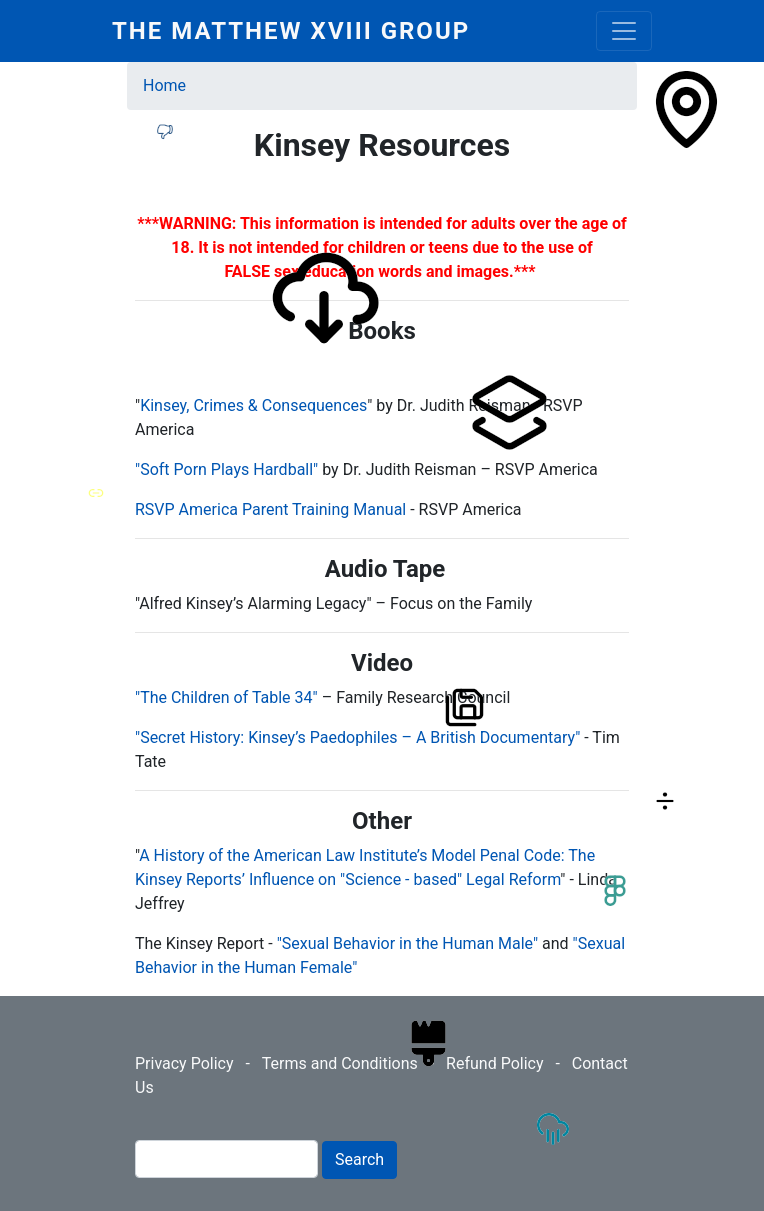 The height and width of the screenshot is (1211, 764). What do you see at coordinates (665, 801) in the screenshot?
I see `perform division calculation` at bounding box center [665, 801].